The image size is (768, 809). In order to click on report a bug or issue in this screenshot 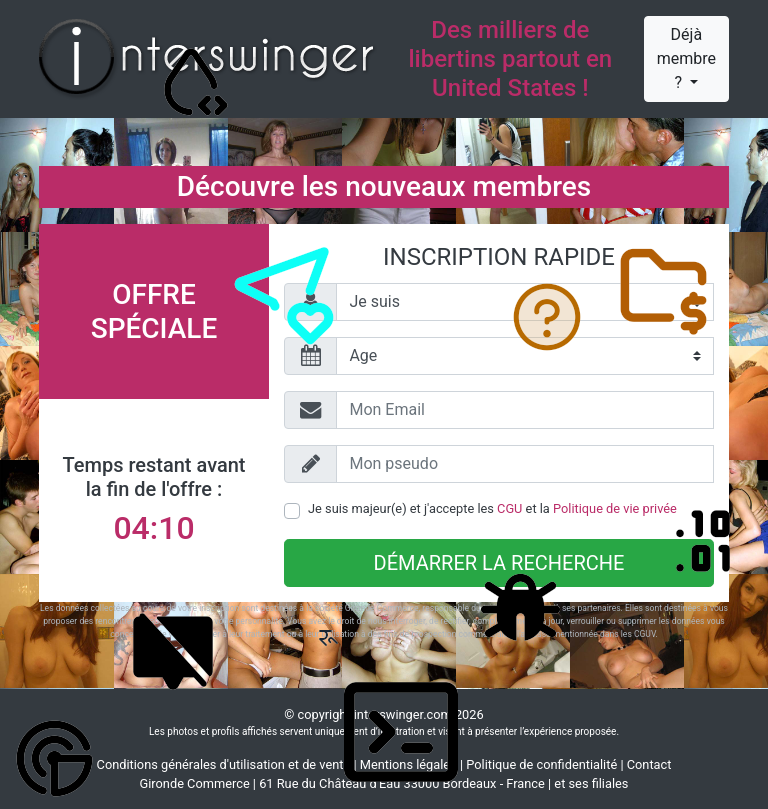, I will do `click(520, 605)`.